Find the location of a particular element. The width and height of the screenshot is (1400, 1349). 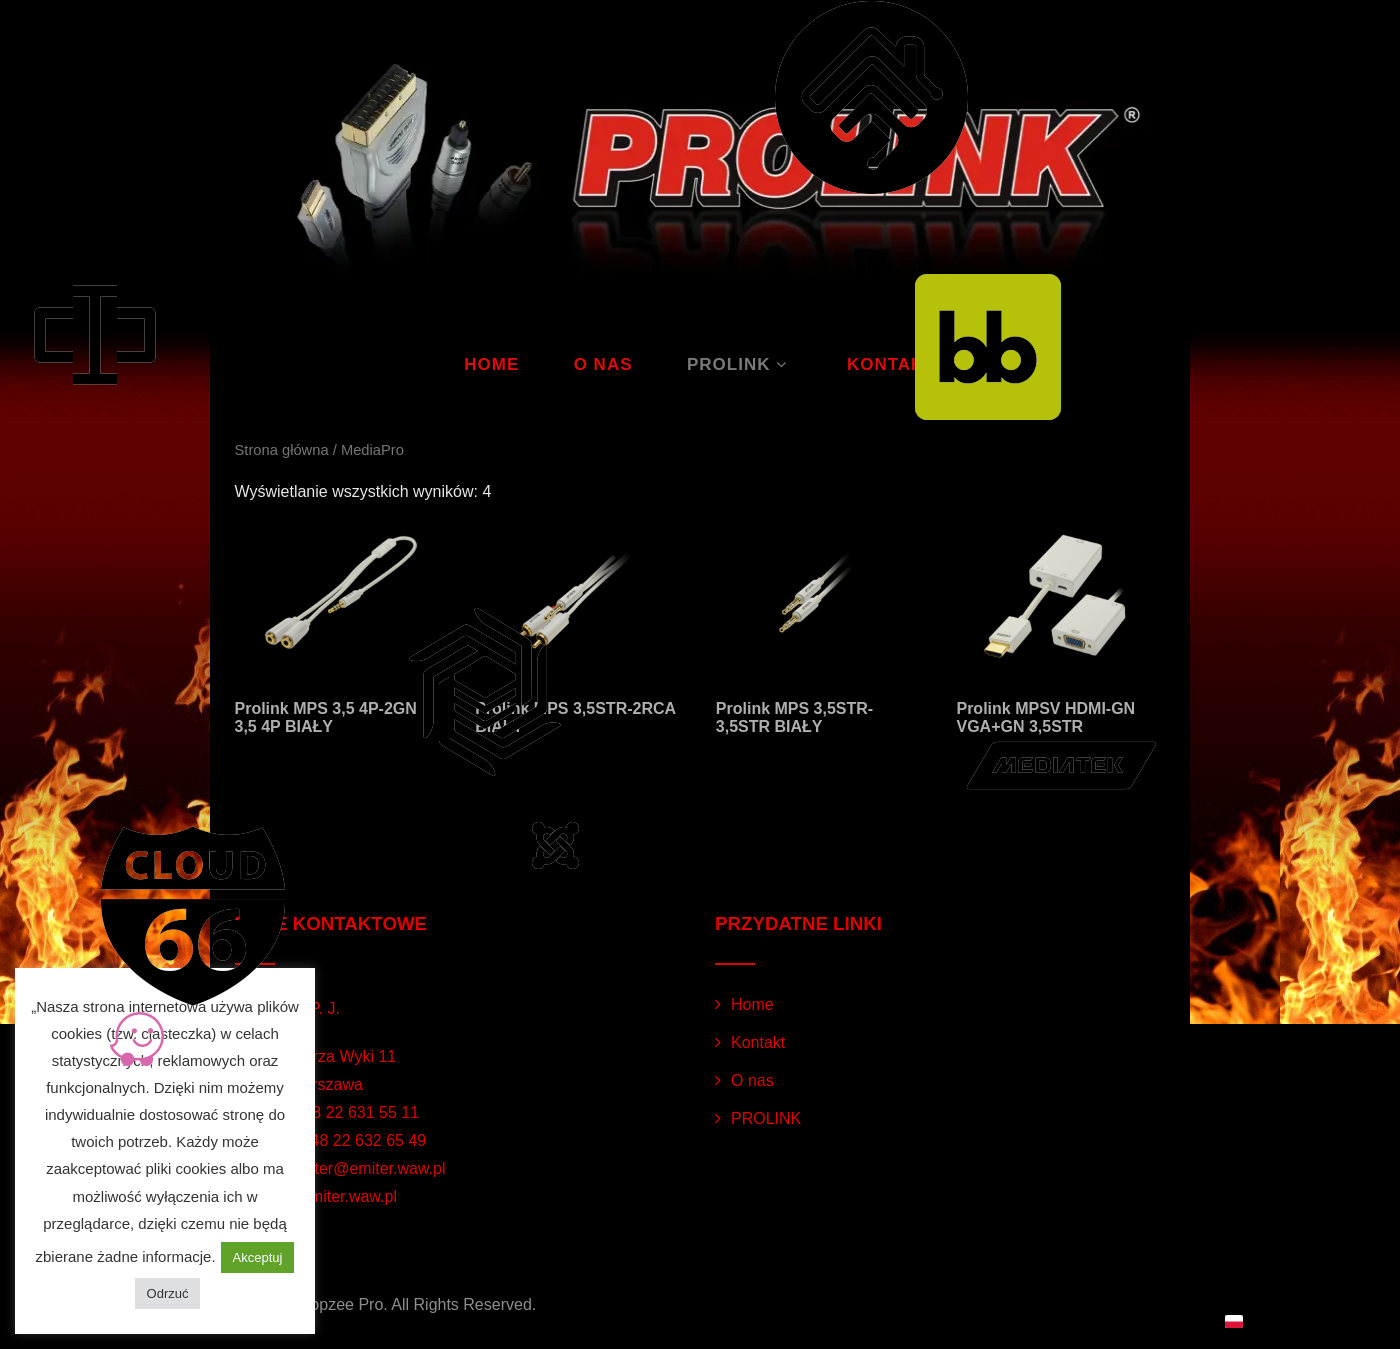

open homebridge app settings is located at coordinates (871, 97).